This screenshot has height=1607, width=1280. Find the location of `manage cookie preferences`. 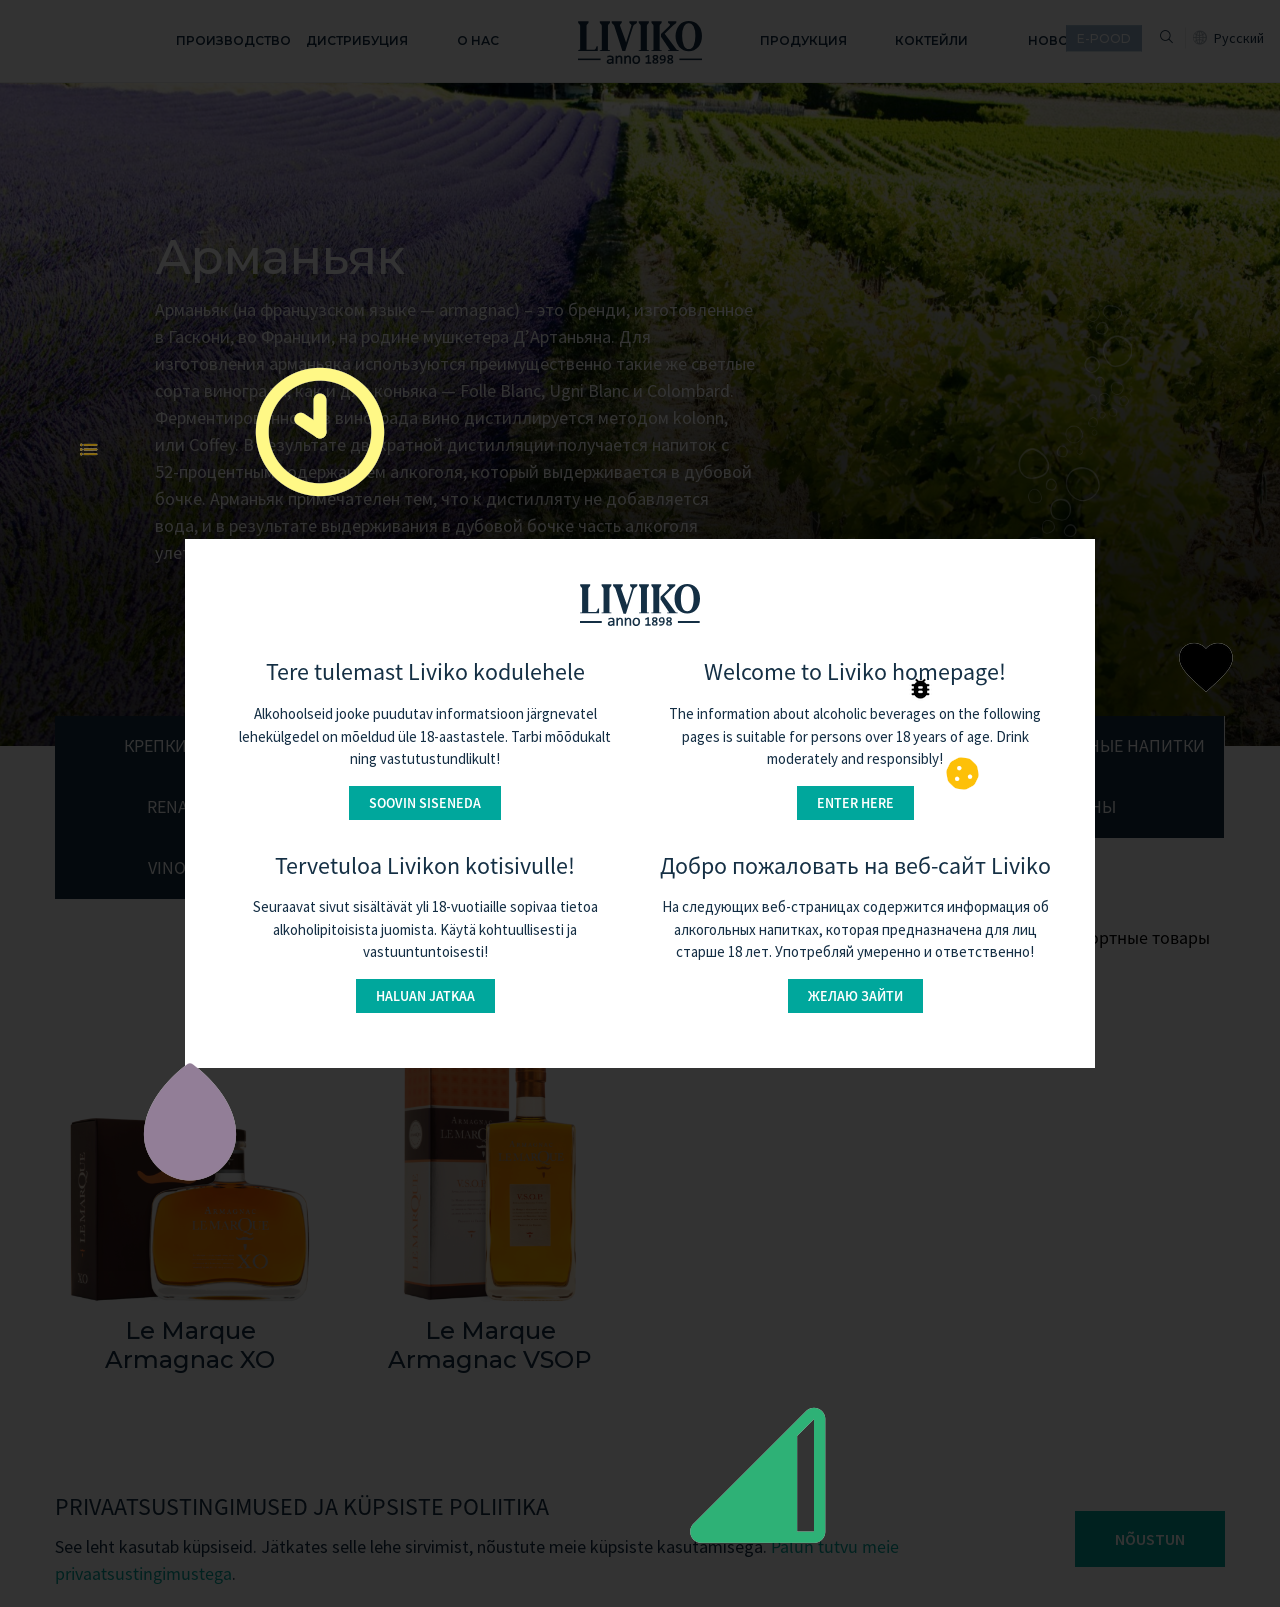

manage cookie preferences is located at coordinates (962, 773).